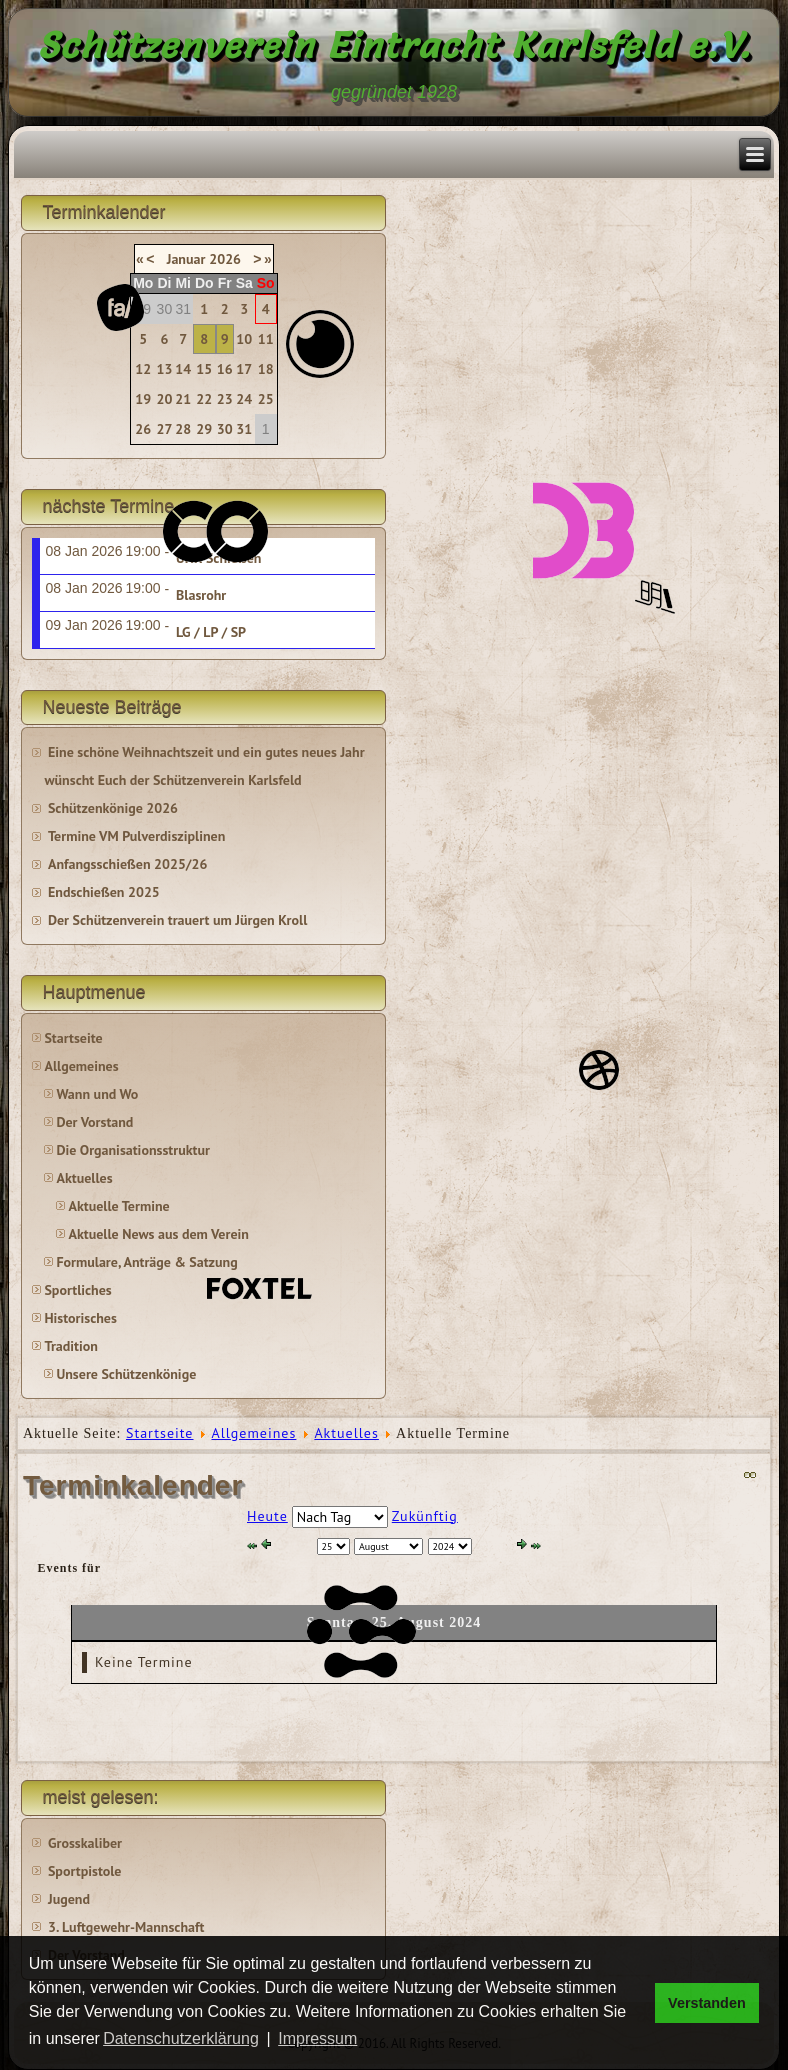 The image size is (788, 2070). I want to click on D3.js data visualization library logo, so click(583, 530).